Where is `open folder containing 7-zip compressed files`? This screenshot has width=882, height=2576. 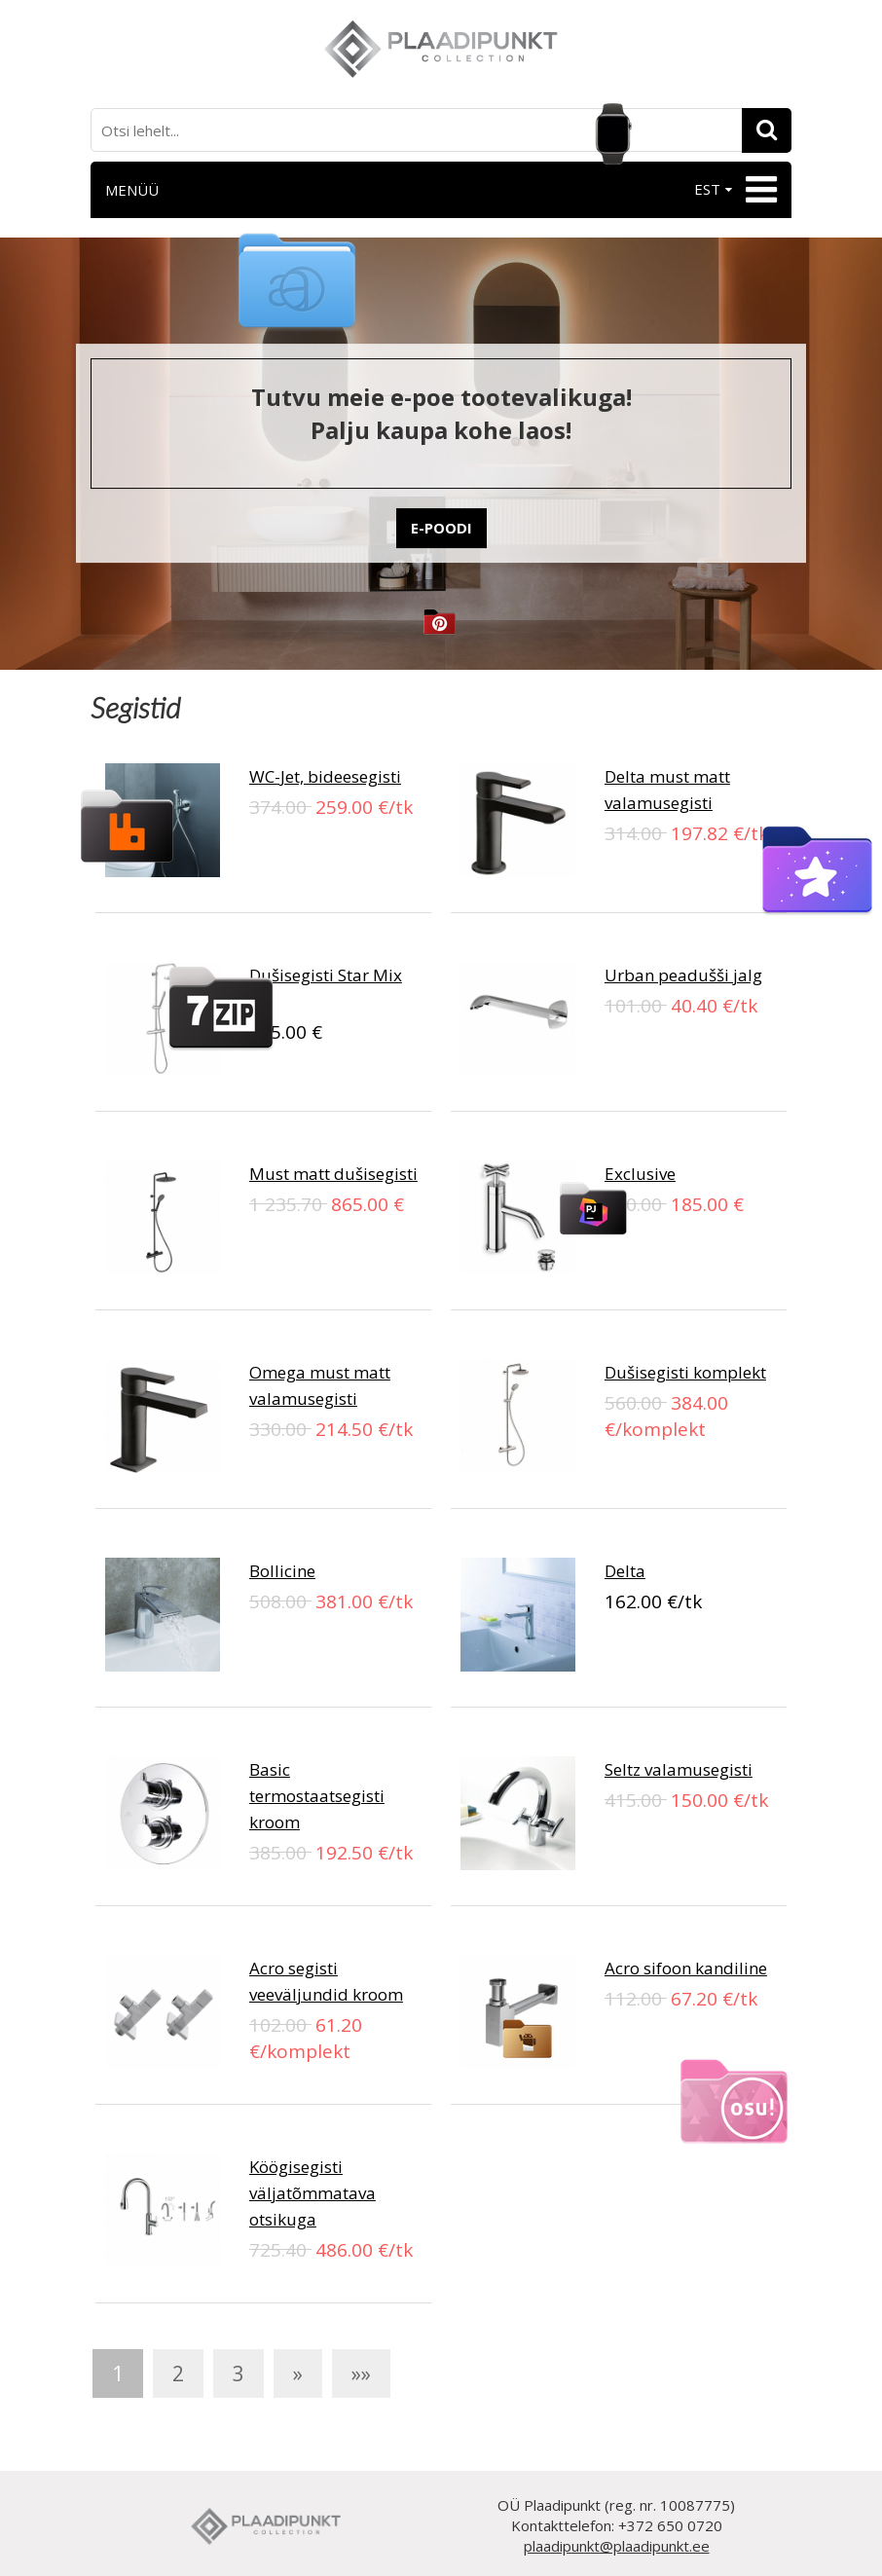
open folder containing 7-zip compressed files is located at coordinates (220, 1010).